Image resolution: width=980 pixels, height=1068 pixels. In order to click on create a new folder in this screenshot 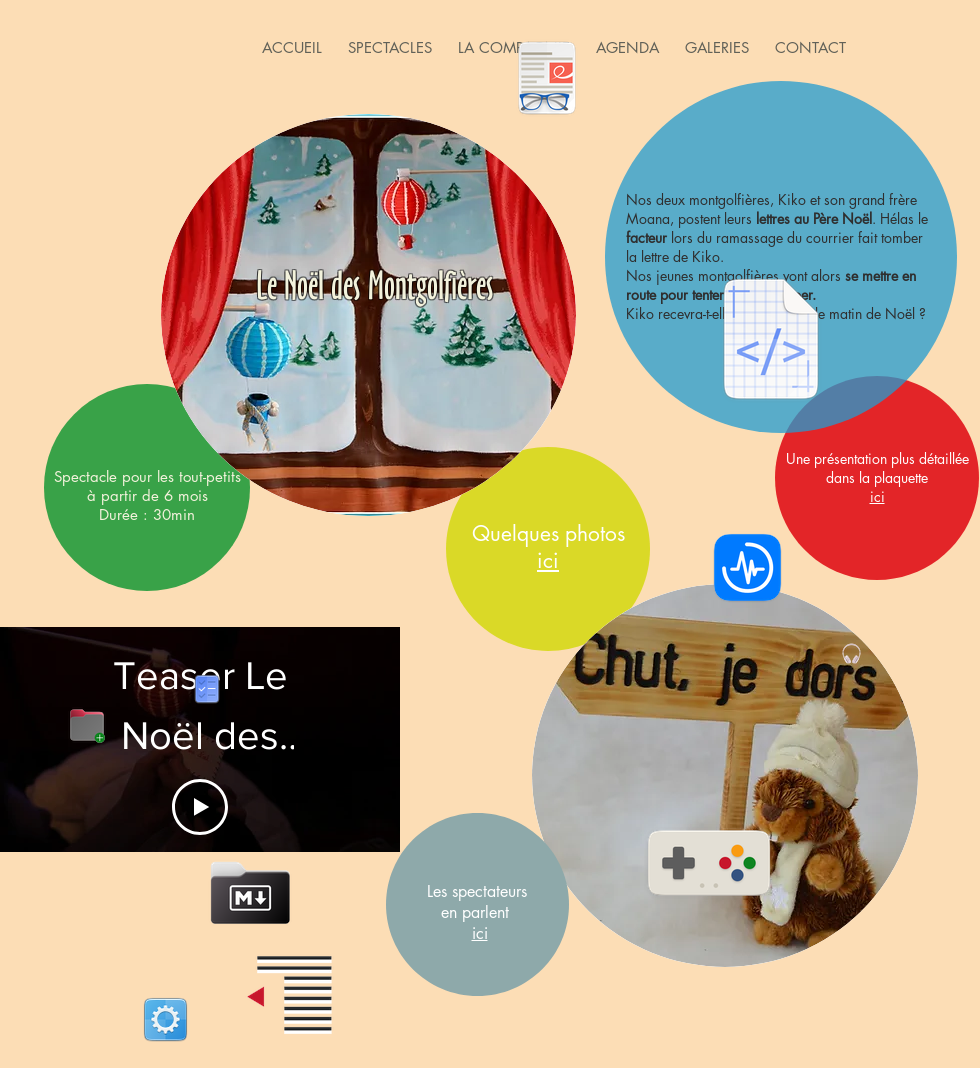, I will do `click(87, 725)`.